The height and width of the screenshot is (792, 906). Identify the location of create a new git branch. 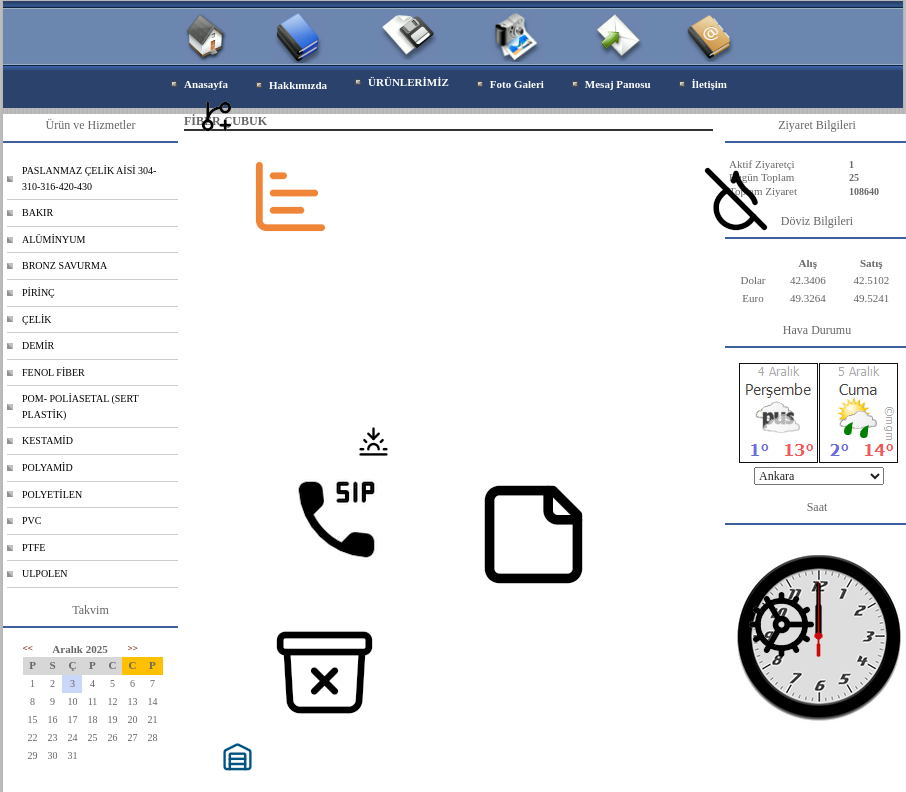
(216, 116).